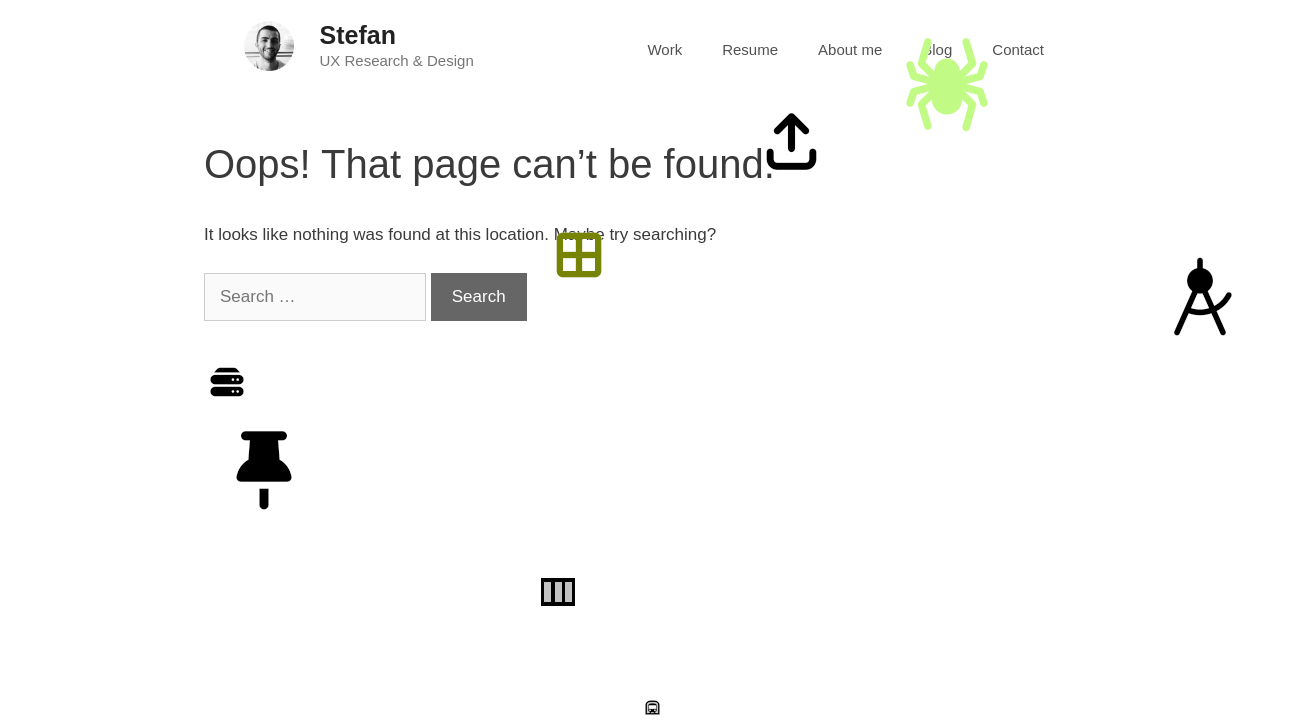  Describe the element at coordinates (558, 592) in the screenshot. I see `switch to week view in a calendar` at that location.